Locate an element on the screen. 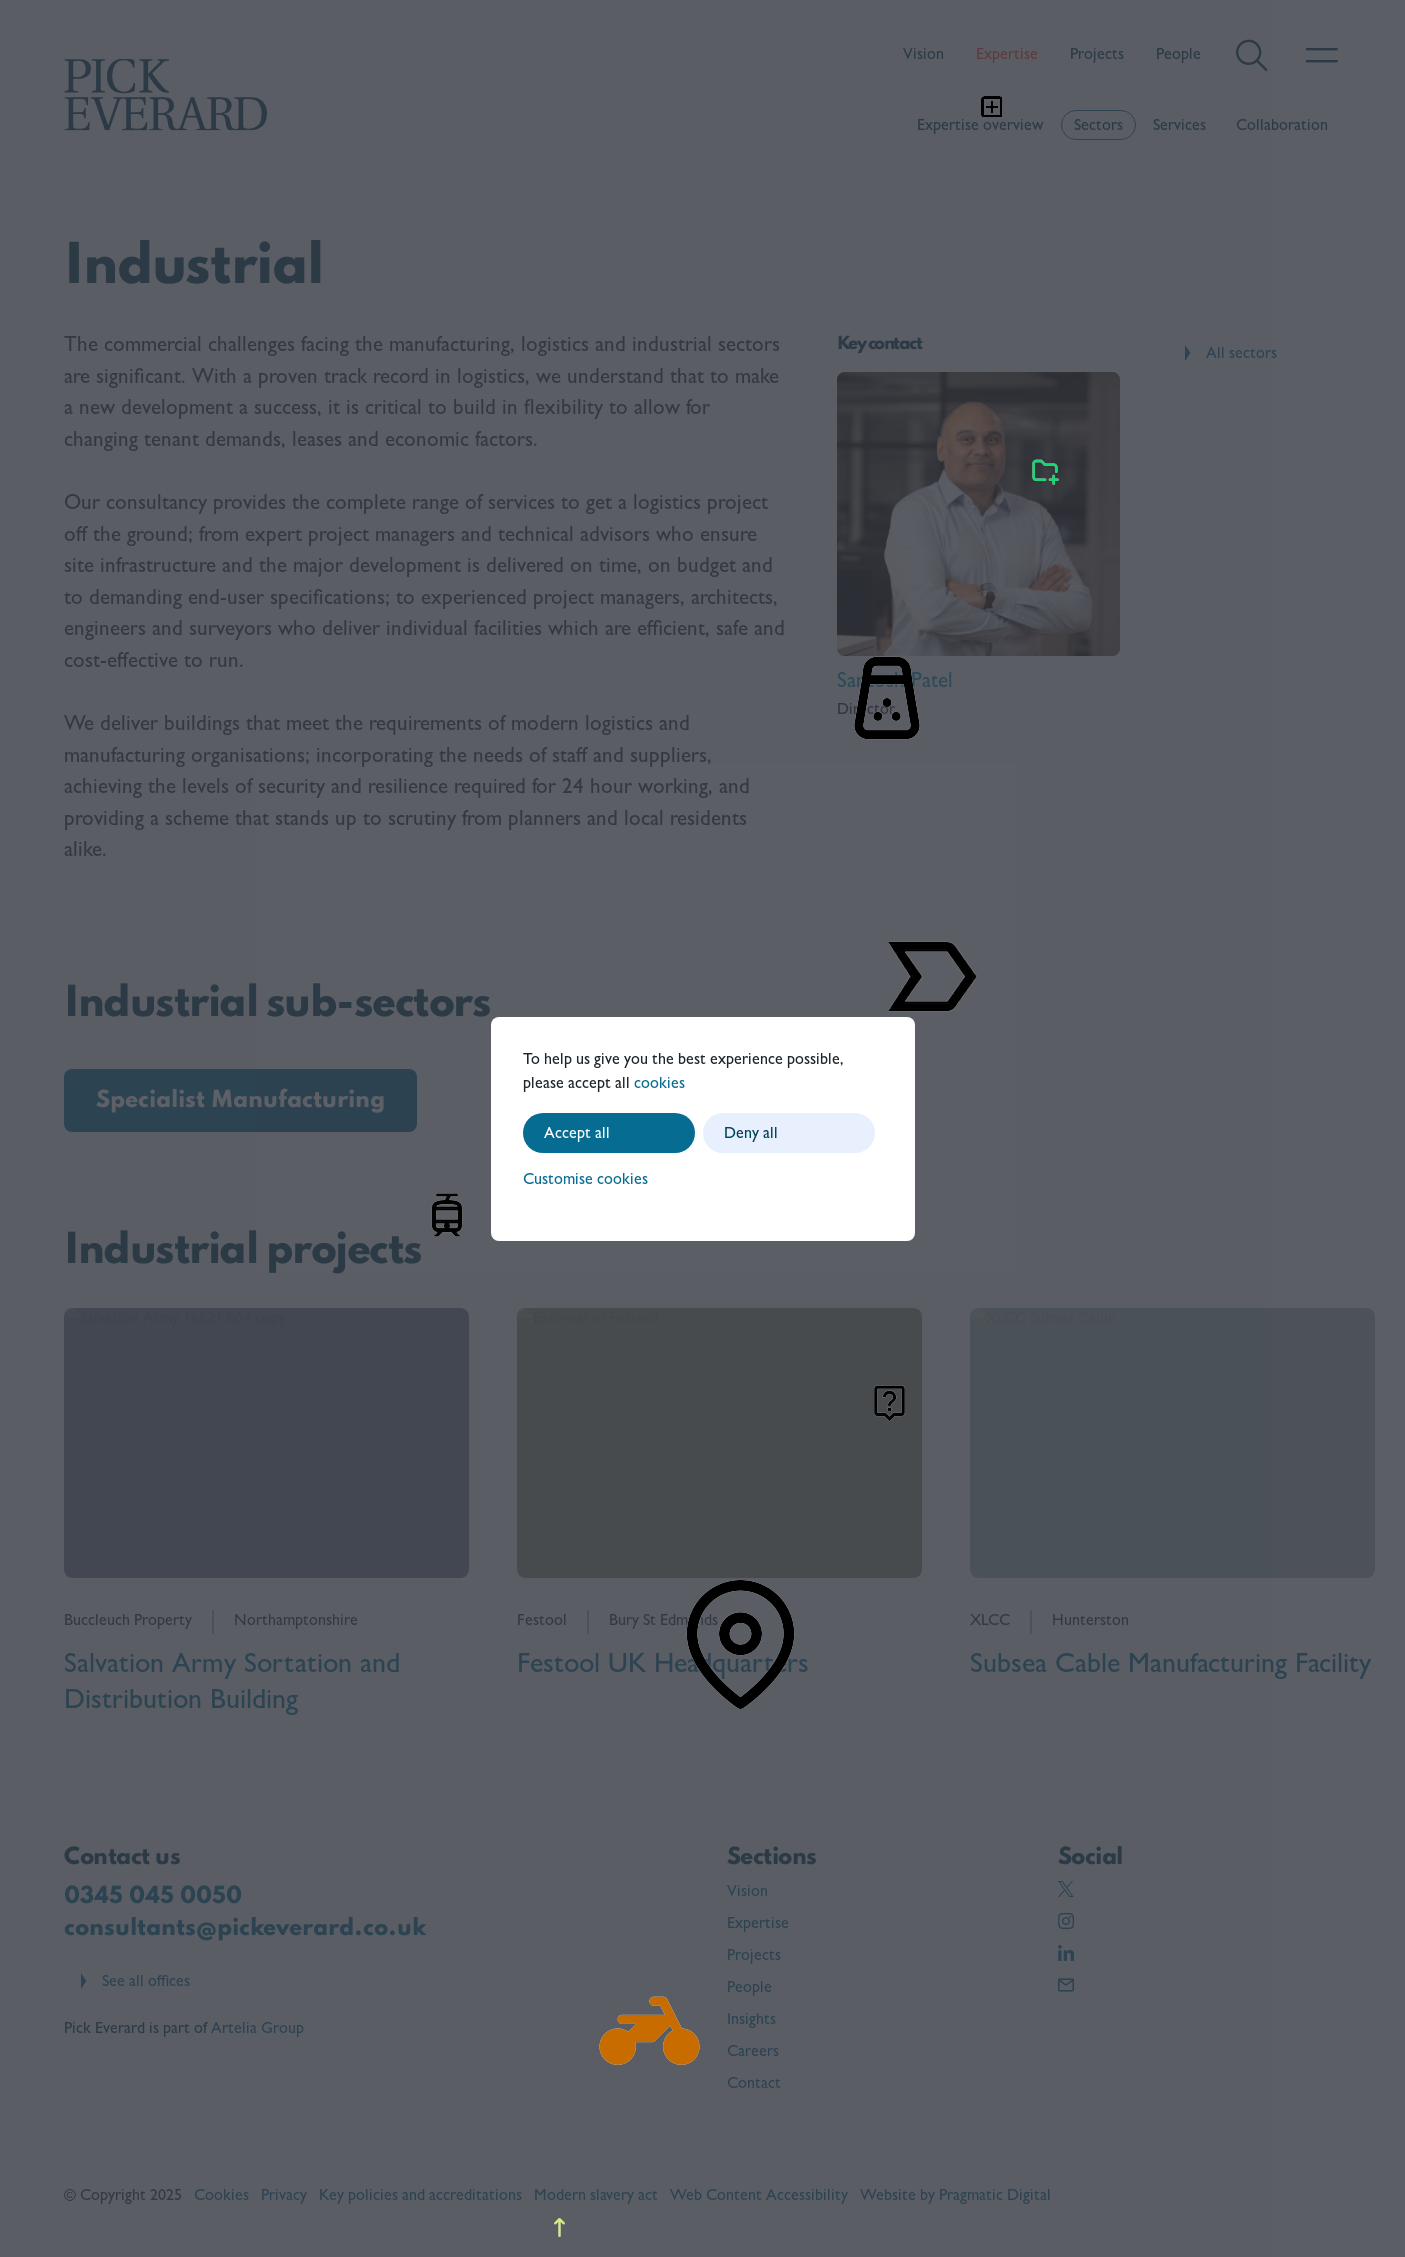 The width and height of the screenshot is (1405, 2257). select motorcycle as transportation mode is located at coordinates (649, 2028).